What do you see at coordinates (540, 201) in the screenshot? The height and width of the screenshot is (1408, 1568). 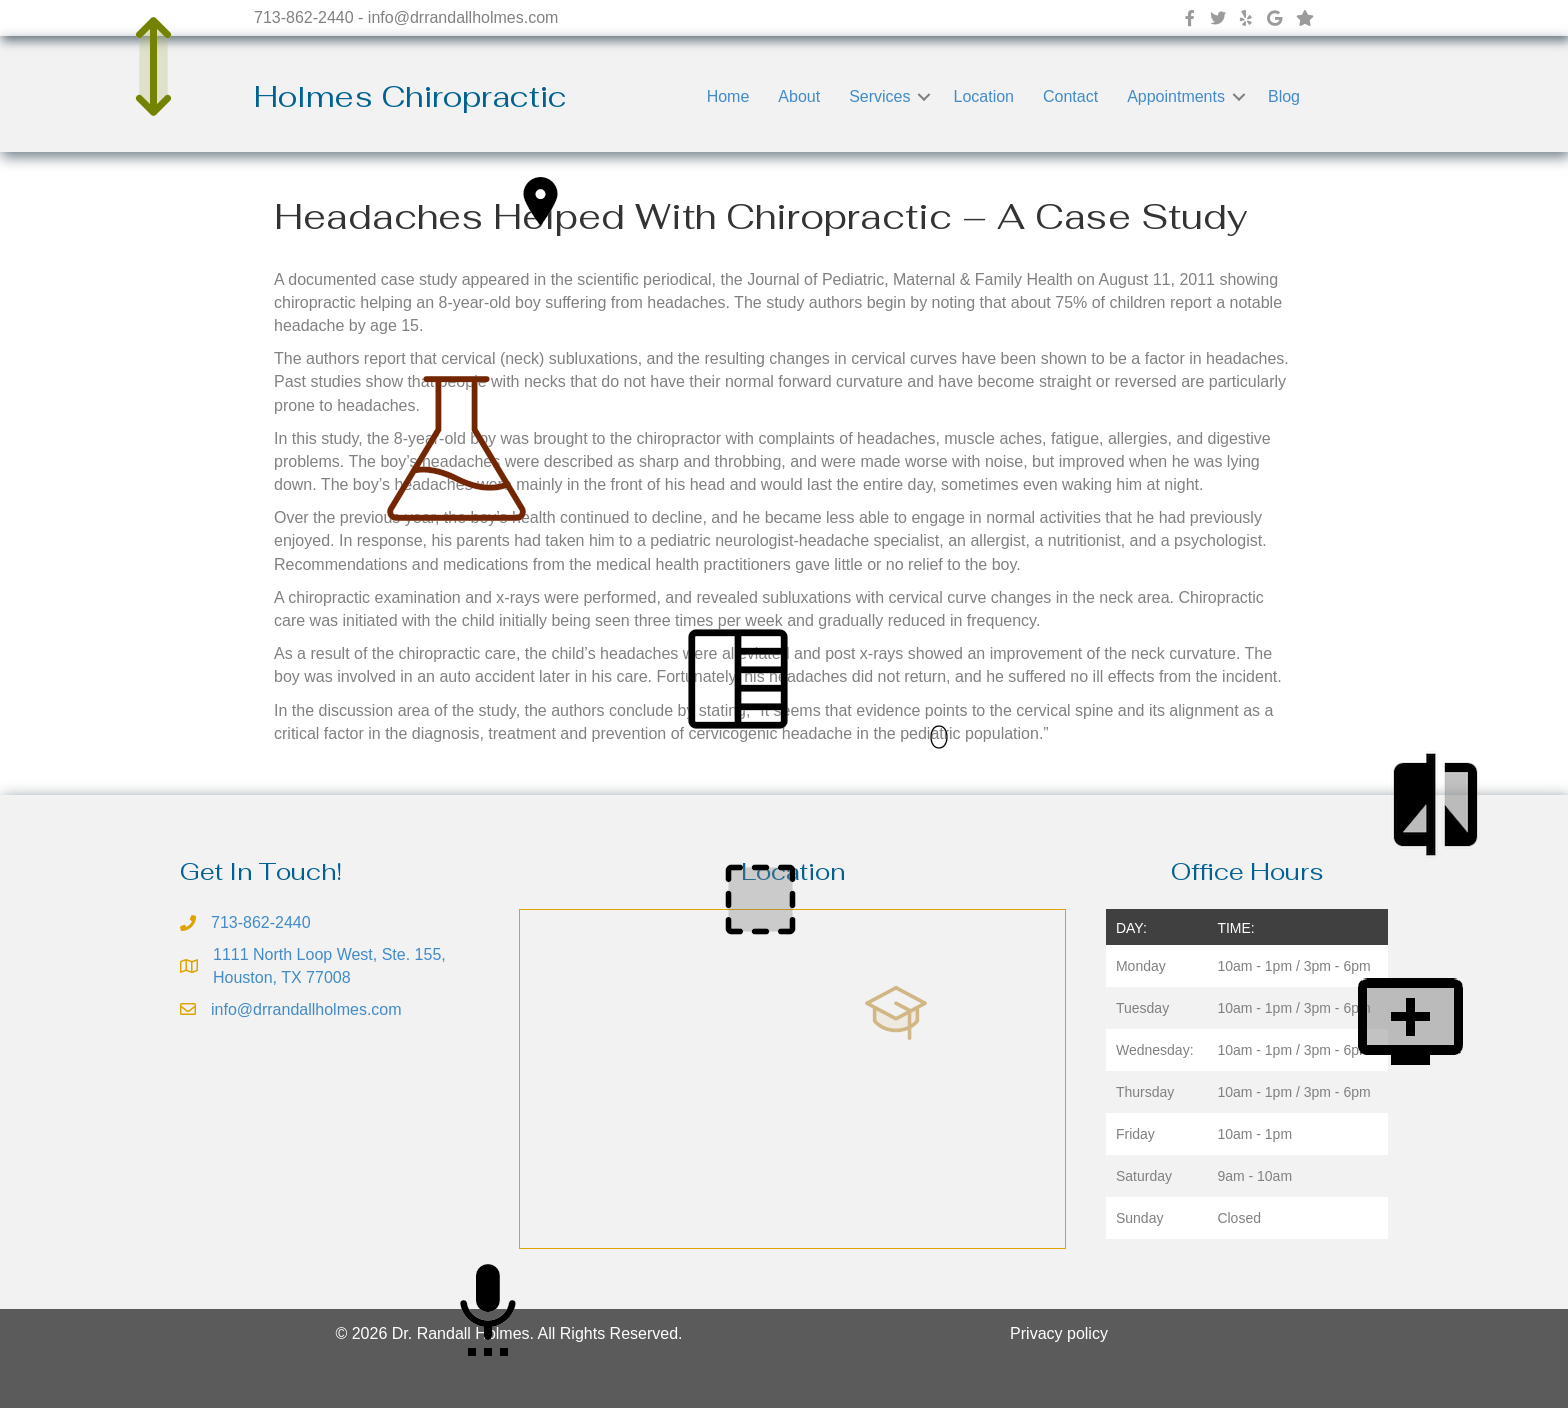 I see `view current location on map` at bounding box center [540, 201].